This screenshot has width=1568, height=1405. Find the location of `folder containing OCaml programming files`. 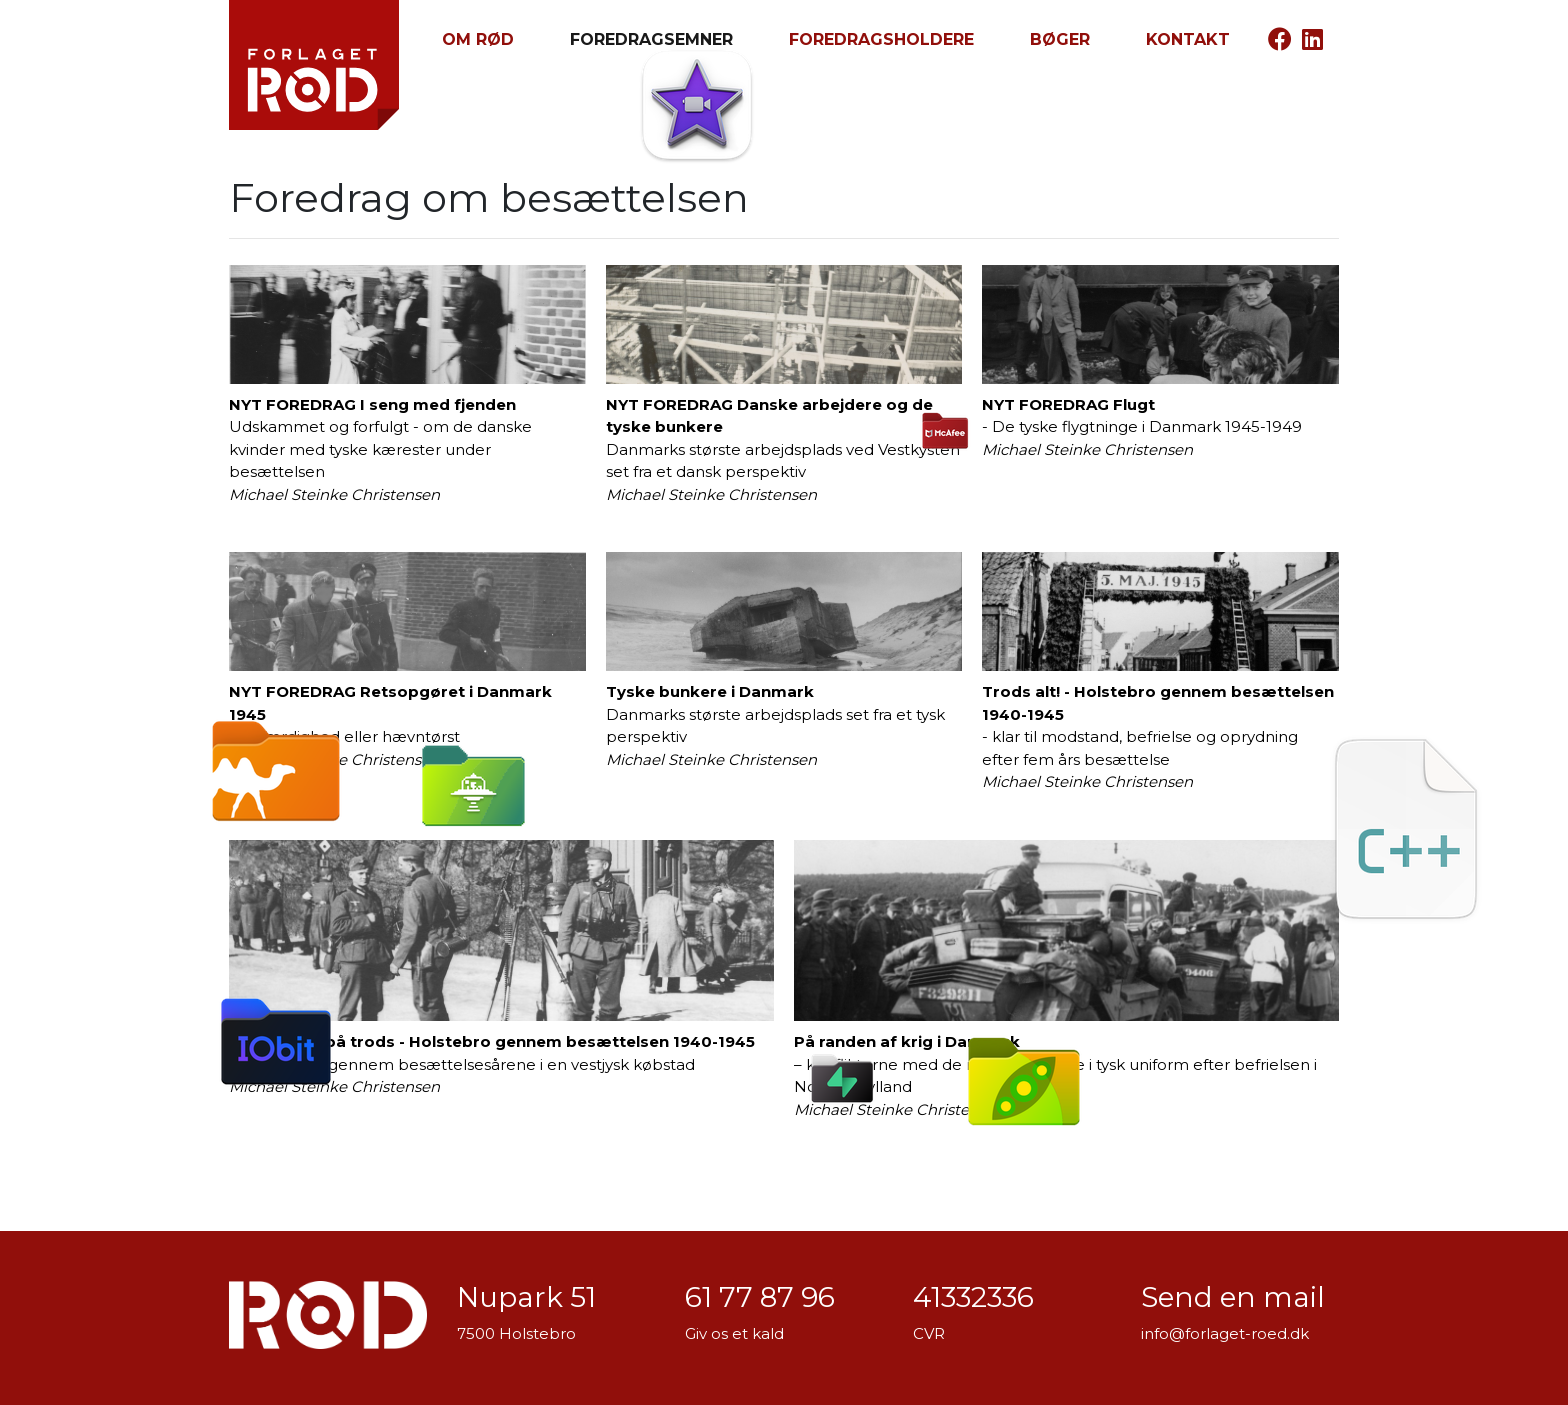

folder containing OCaml programming files is located at coordinates (275, 774).